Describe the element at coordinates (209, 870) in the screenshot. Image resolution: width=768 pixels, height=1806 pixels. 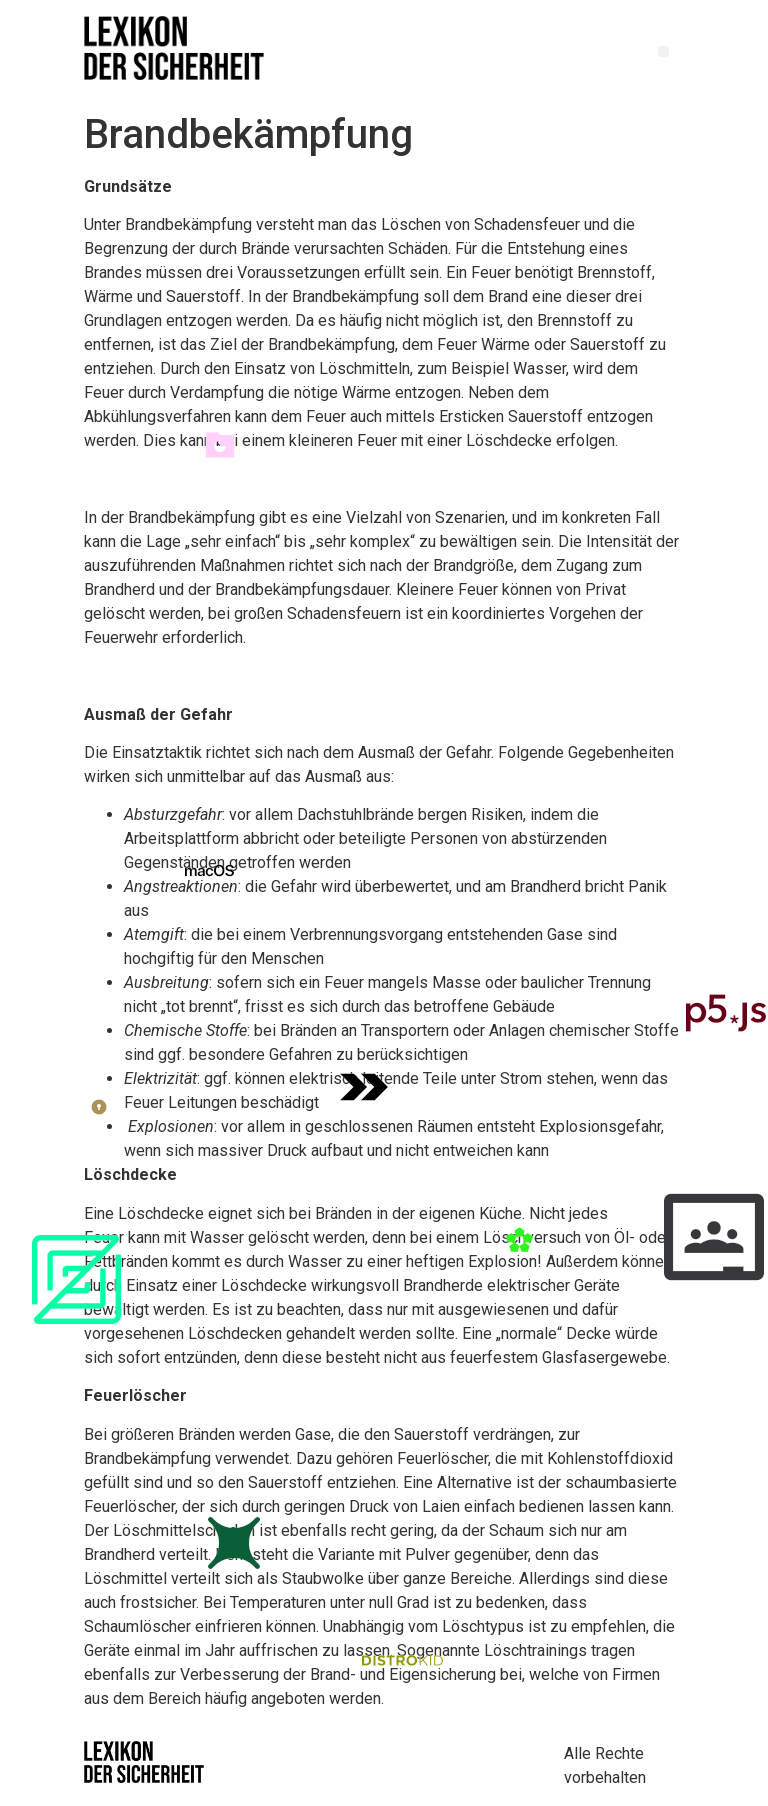
I see `indicates macOS operating system compatibility` at that location.